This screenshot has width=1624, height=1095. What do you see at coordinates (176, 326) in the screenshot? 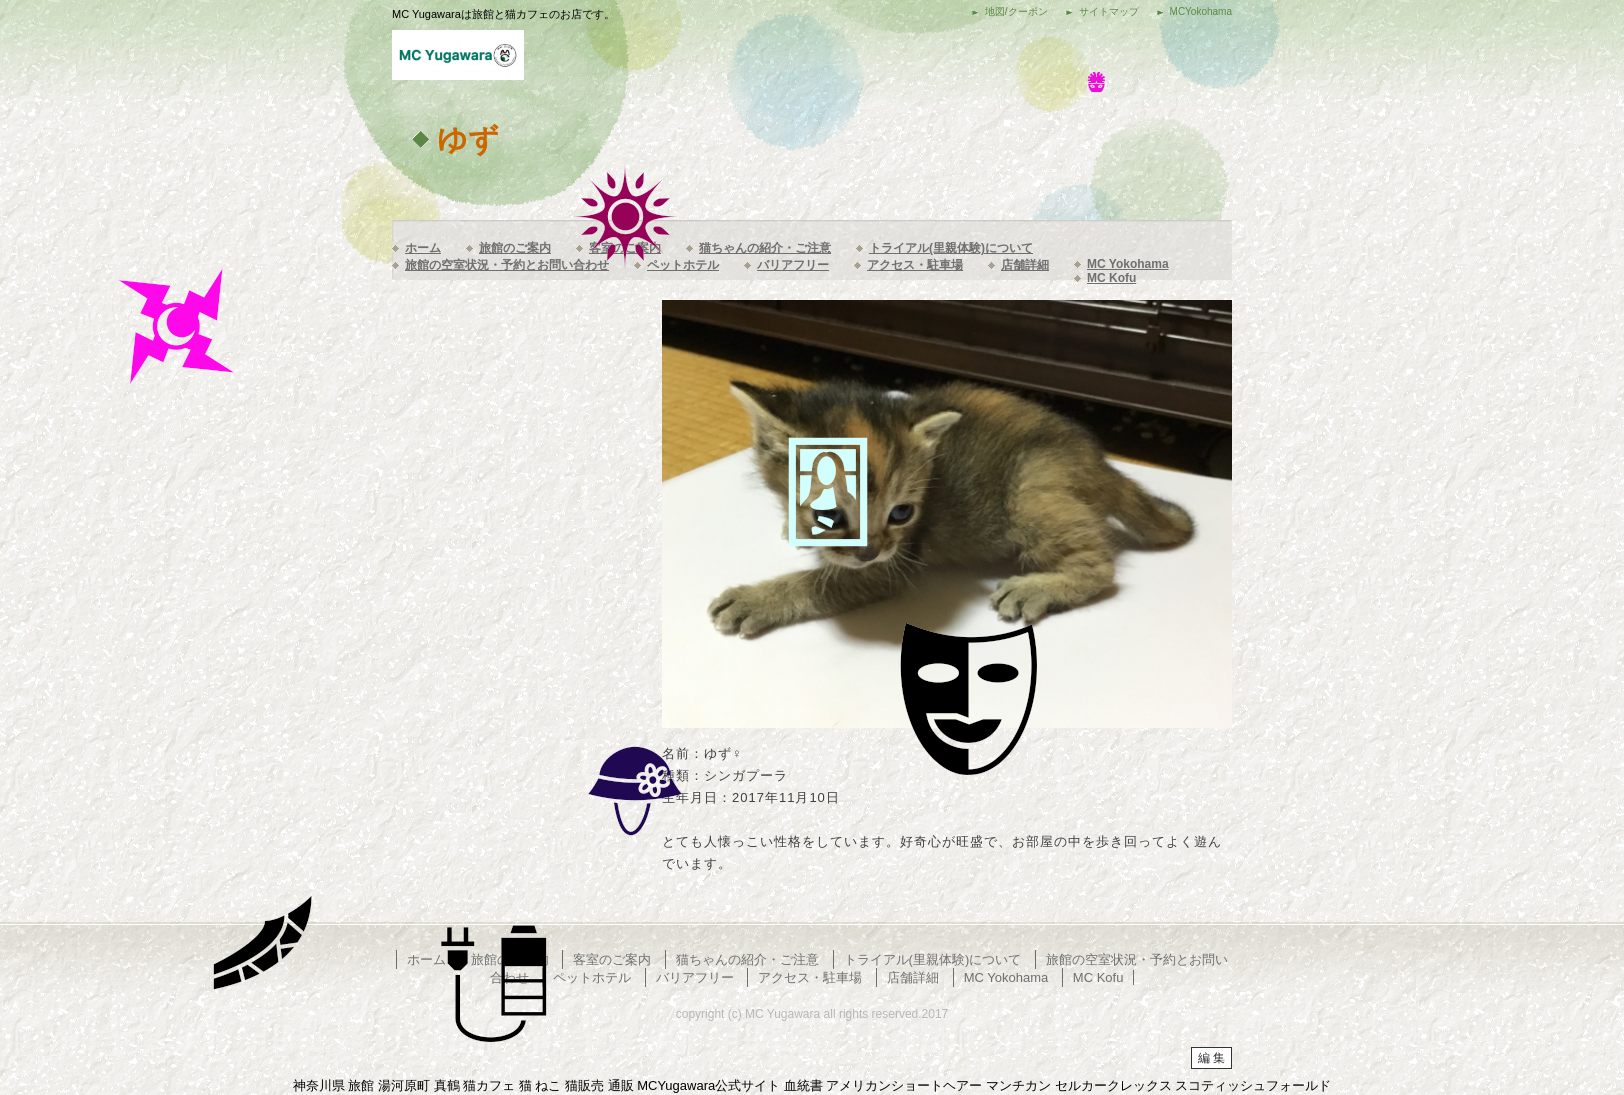
I see `shuriken or ninja throwing star weapon icon` at bounding box center [176, 326].